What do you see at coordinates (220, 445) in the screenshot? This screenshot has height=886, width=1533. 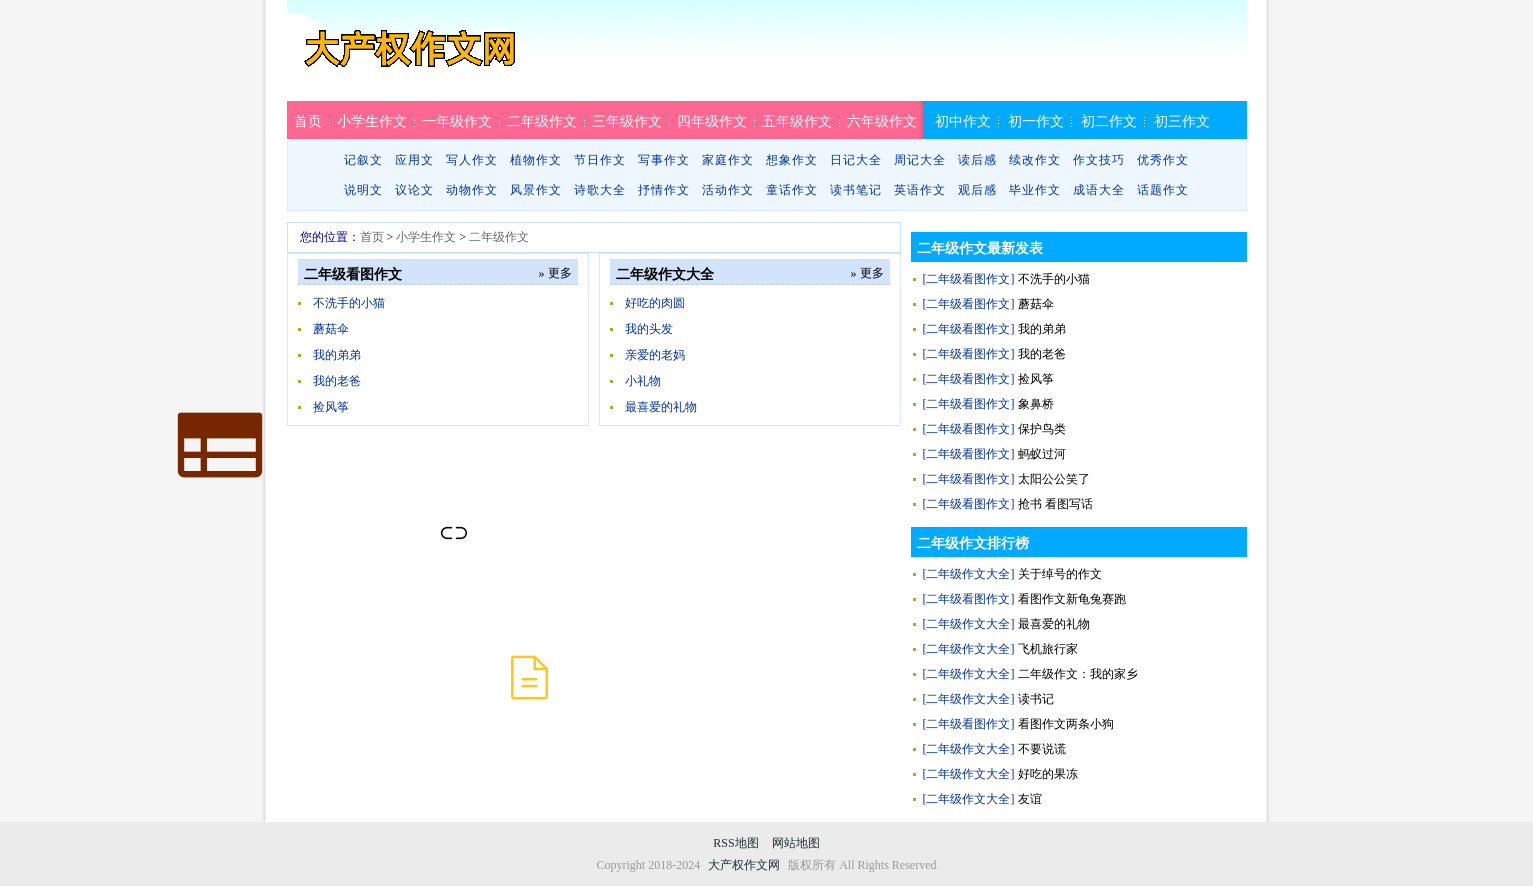 I see `view data in table format` at bounding box center [220, 445].